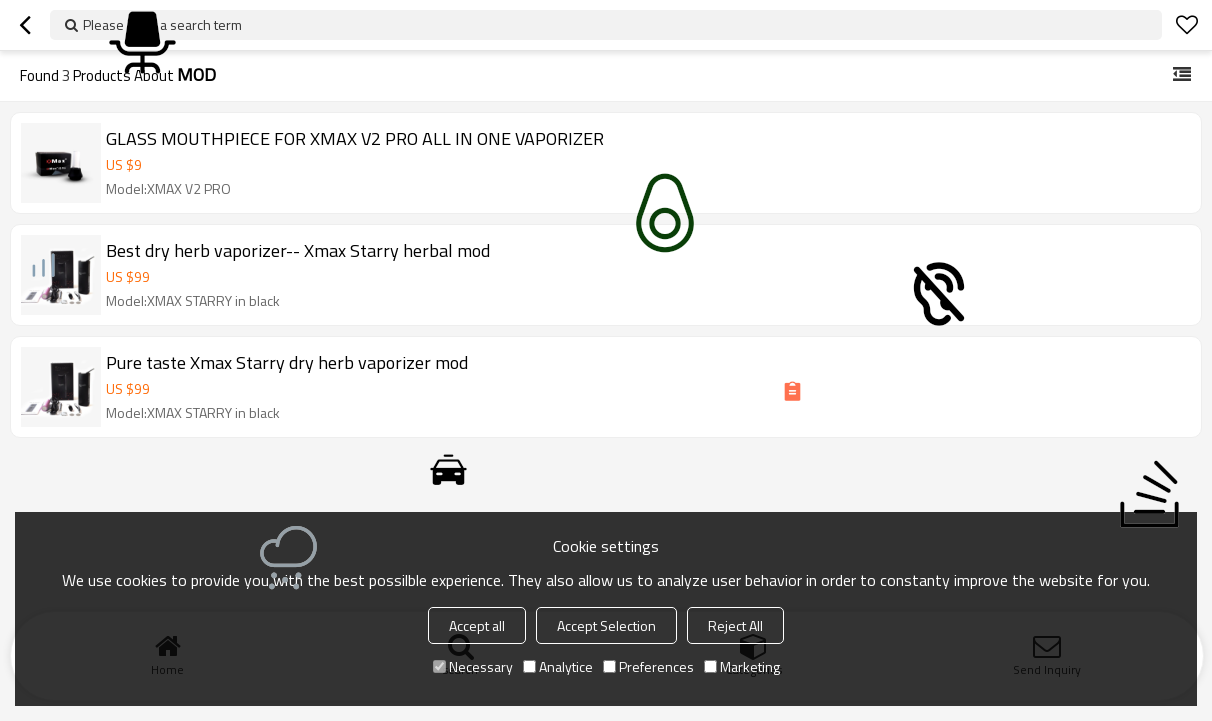 This screenshot has height=721, width=1212. What do you see at coordinates (288, 556) in the screenshot?
I see `indicates snowy weather conditions` at bounding box center [288, 556].